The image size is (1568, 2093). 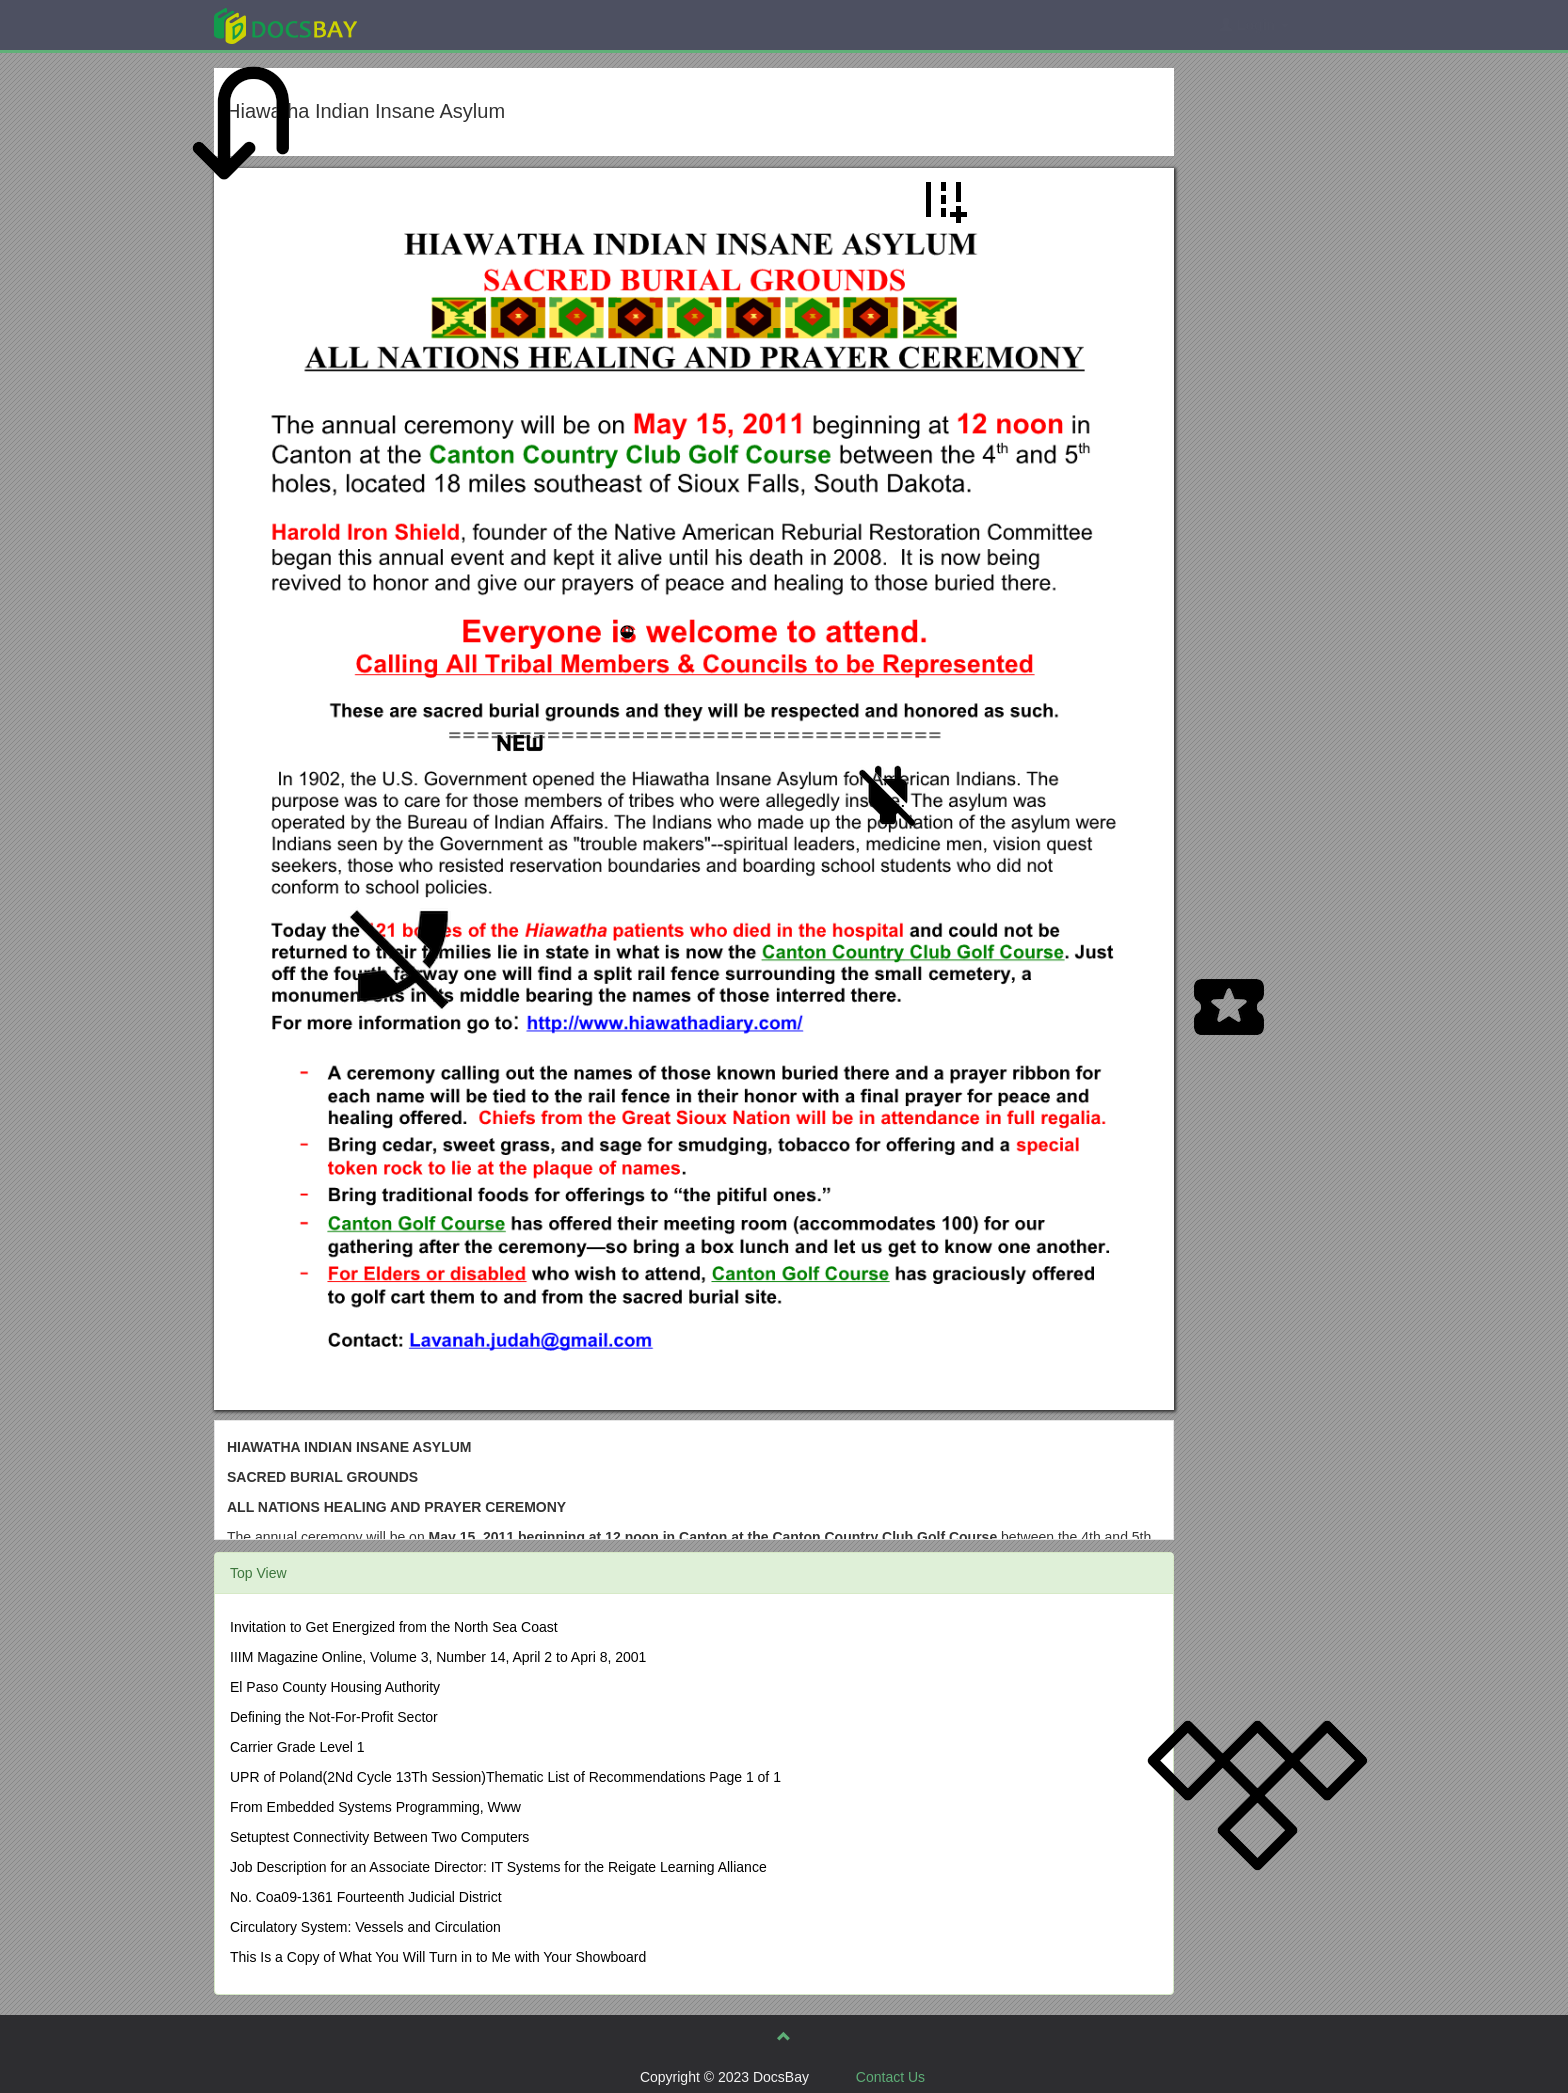 What do you see at coordinates (403, 956) in the screenshot?
I see `phone calls are disabled or unavailable` at bounding box center [403, 956].